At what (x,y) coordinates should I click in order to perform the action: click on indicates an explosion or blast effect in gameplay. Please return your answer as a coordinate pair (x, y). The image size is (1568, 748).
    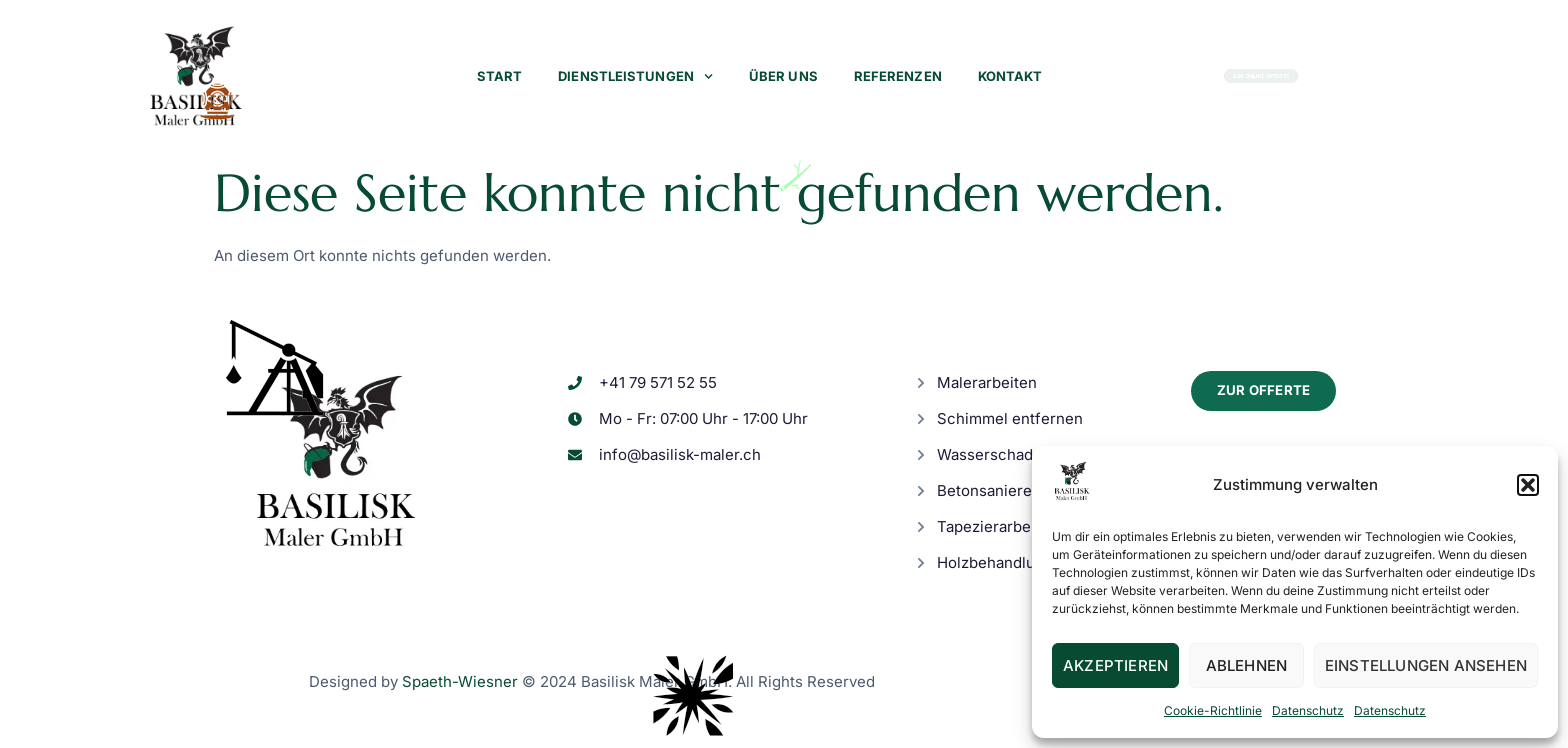
    Looking at the image, I should click on (693, 696).